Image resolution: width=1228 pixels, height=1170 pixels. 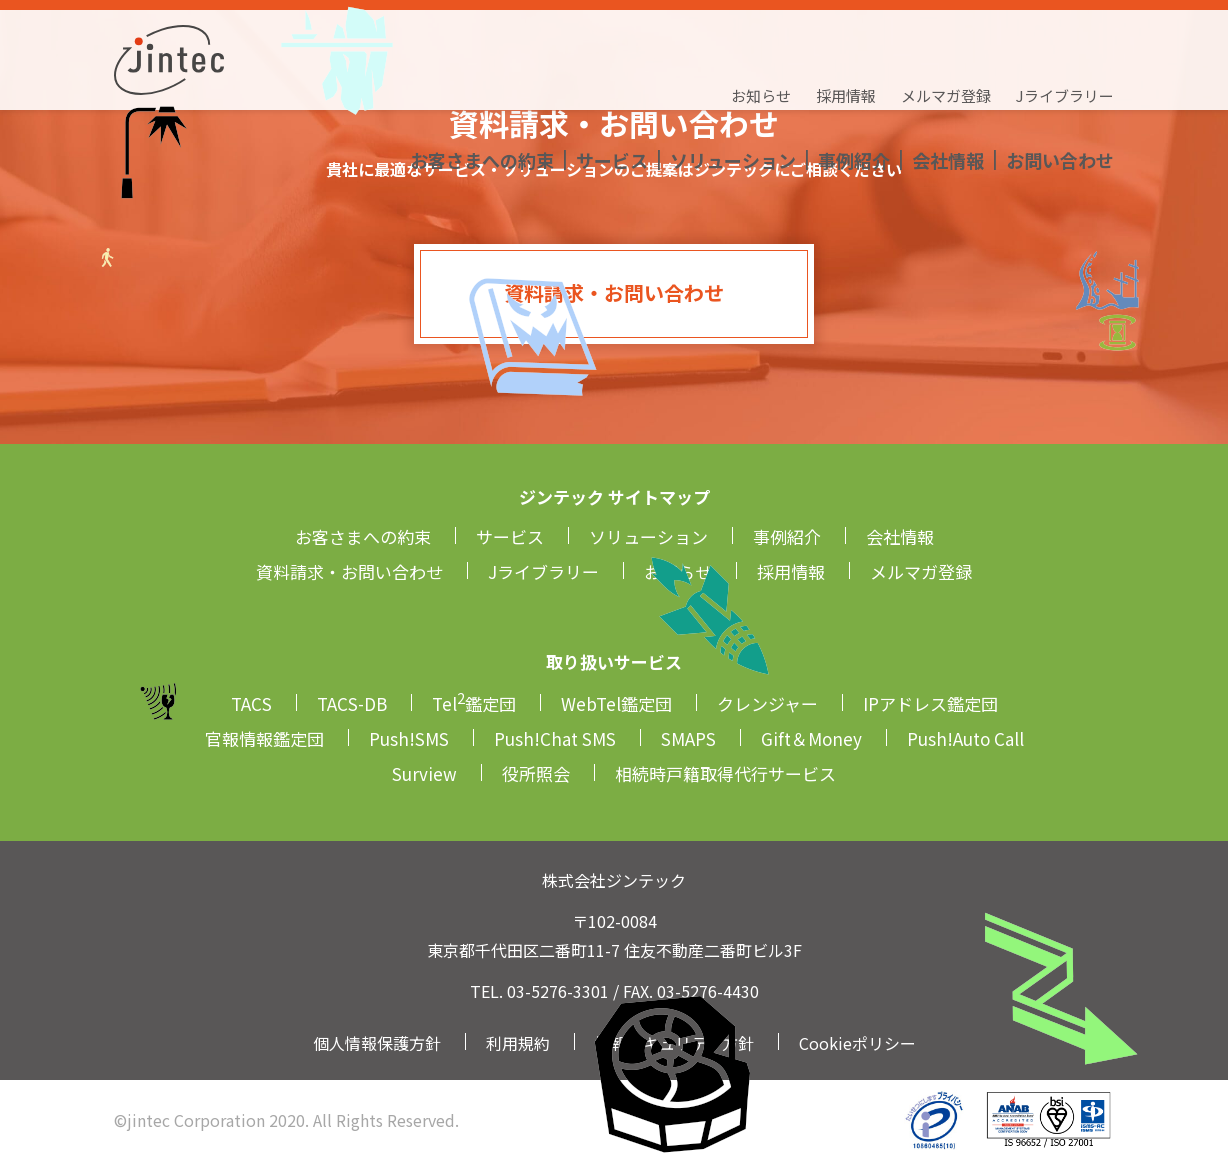 What do you see at coordinates (1117, 332) in the screenshot?
I see `activate a time-based trap or ability` at bounding box center [1117, 332].